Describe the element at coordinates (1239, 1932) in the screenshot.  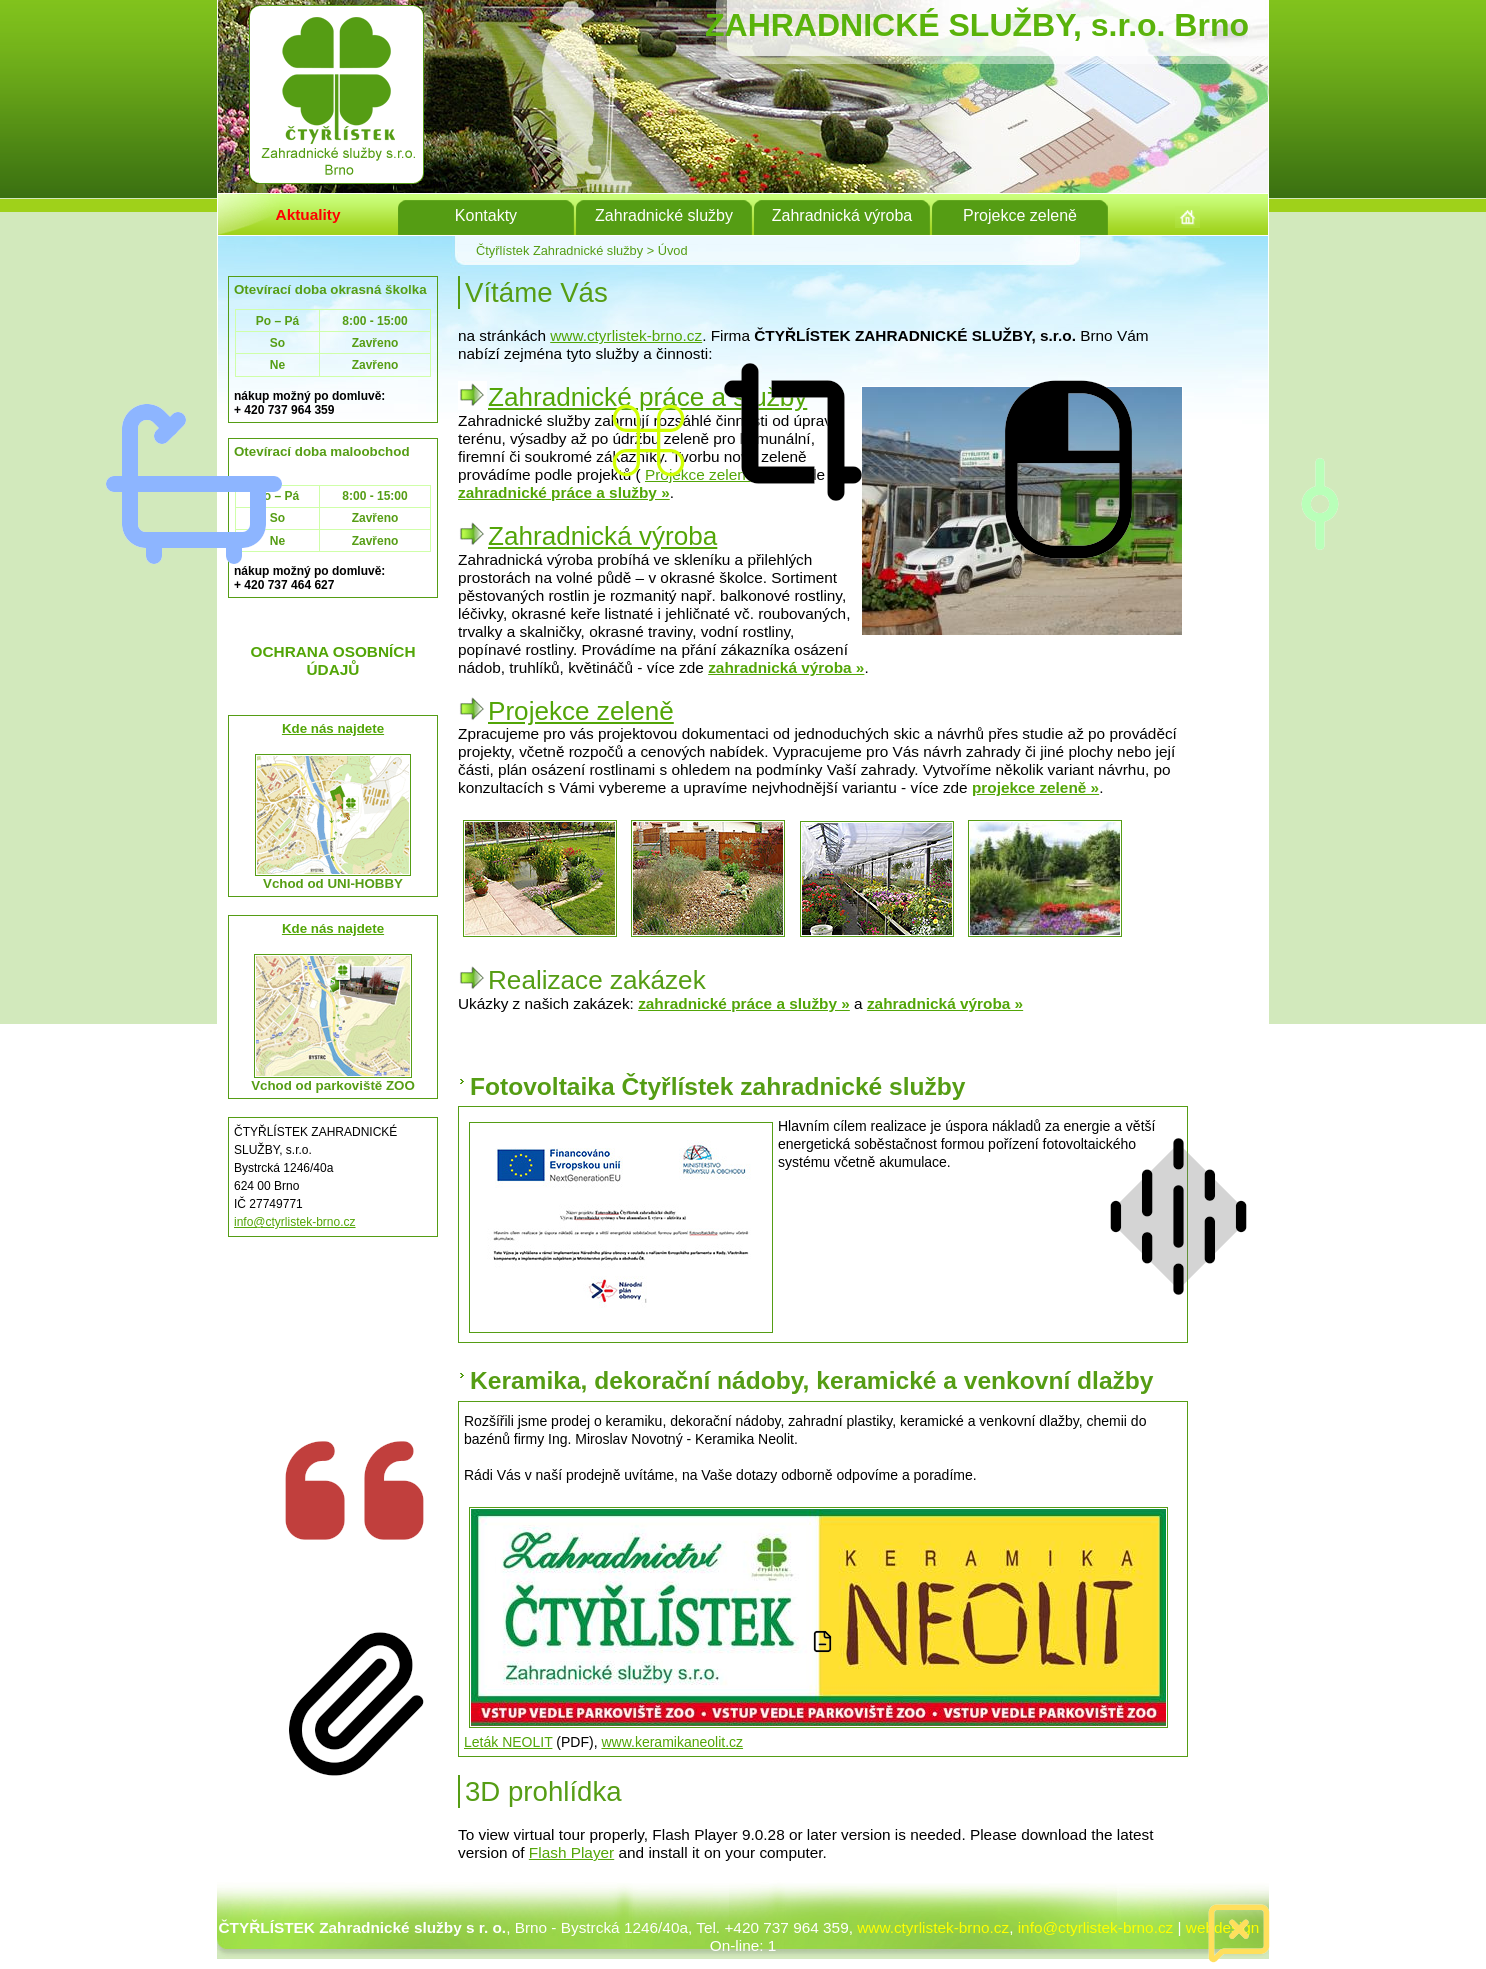
I see `delete a message or conversation` at that location.